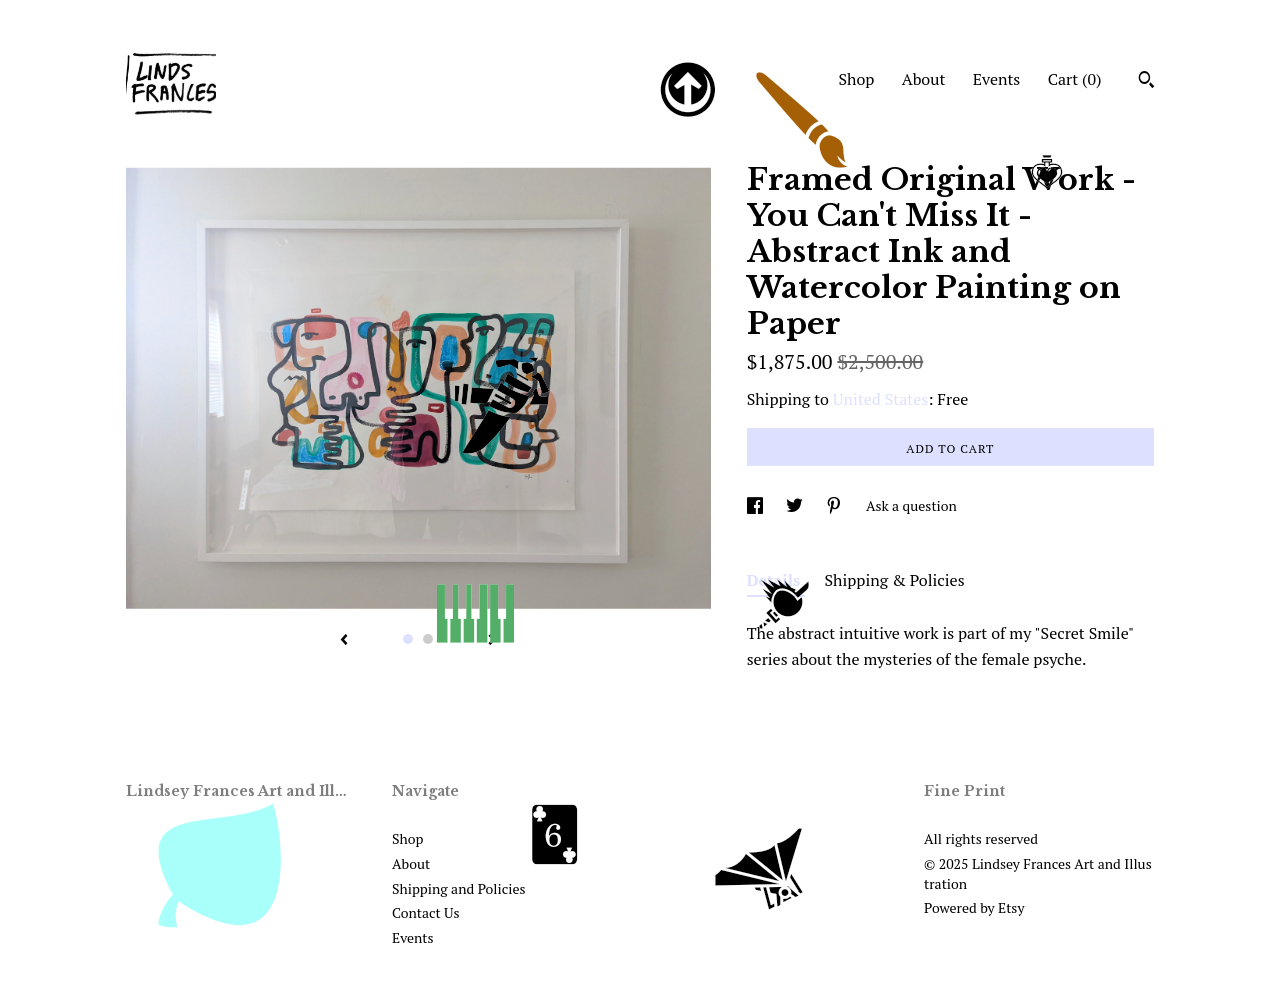 Image resolution: width=1280 pixels, height=982 pixels. Describe the element at coordinates (759, 869) in the screenshot. I see `access hang gliding or paragliding activities` at that location.